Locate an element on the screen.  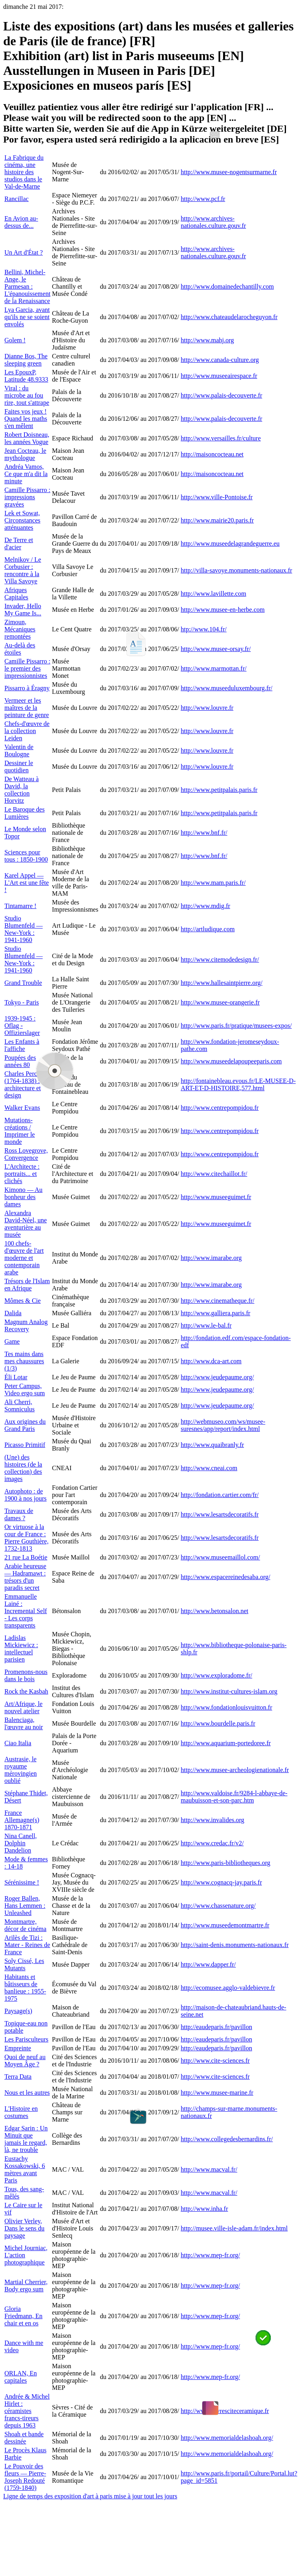
open the snap store to browse and install apps is located at coordinates (138, 2117).